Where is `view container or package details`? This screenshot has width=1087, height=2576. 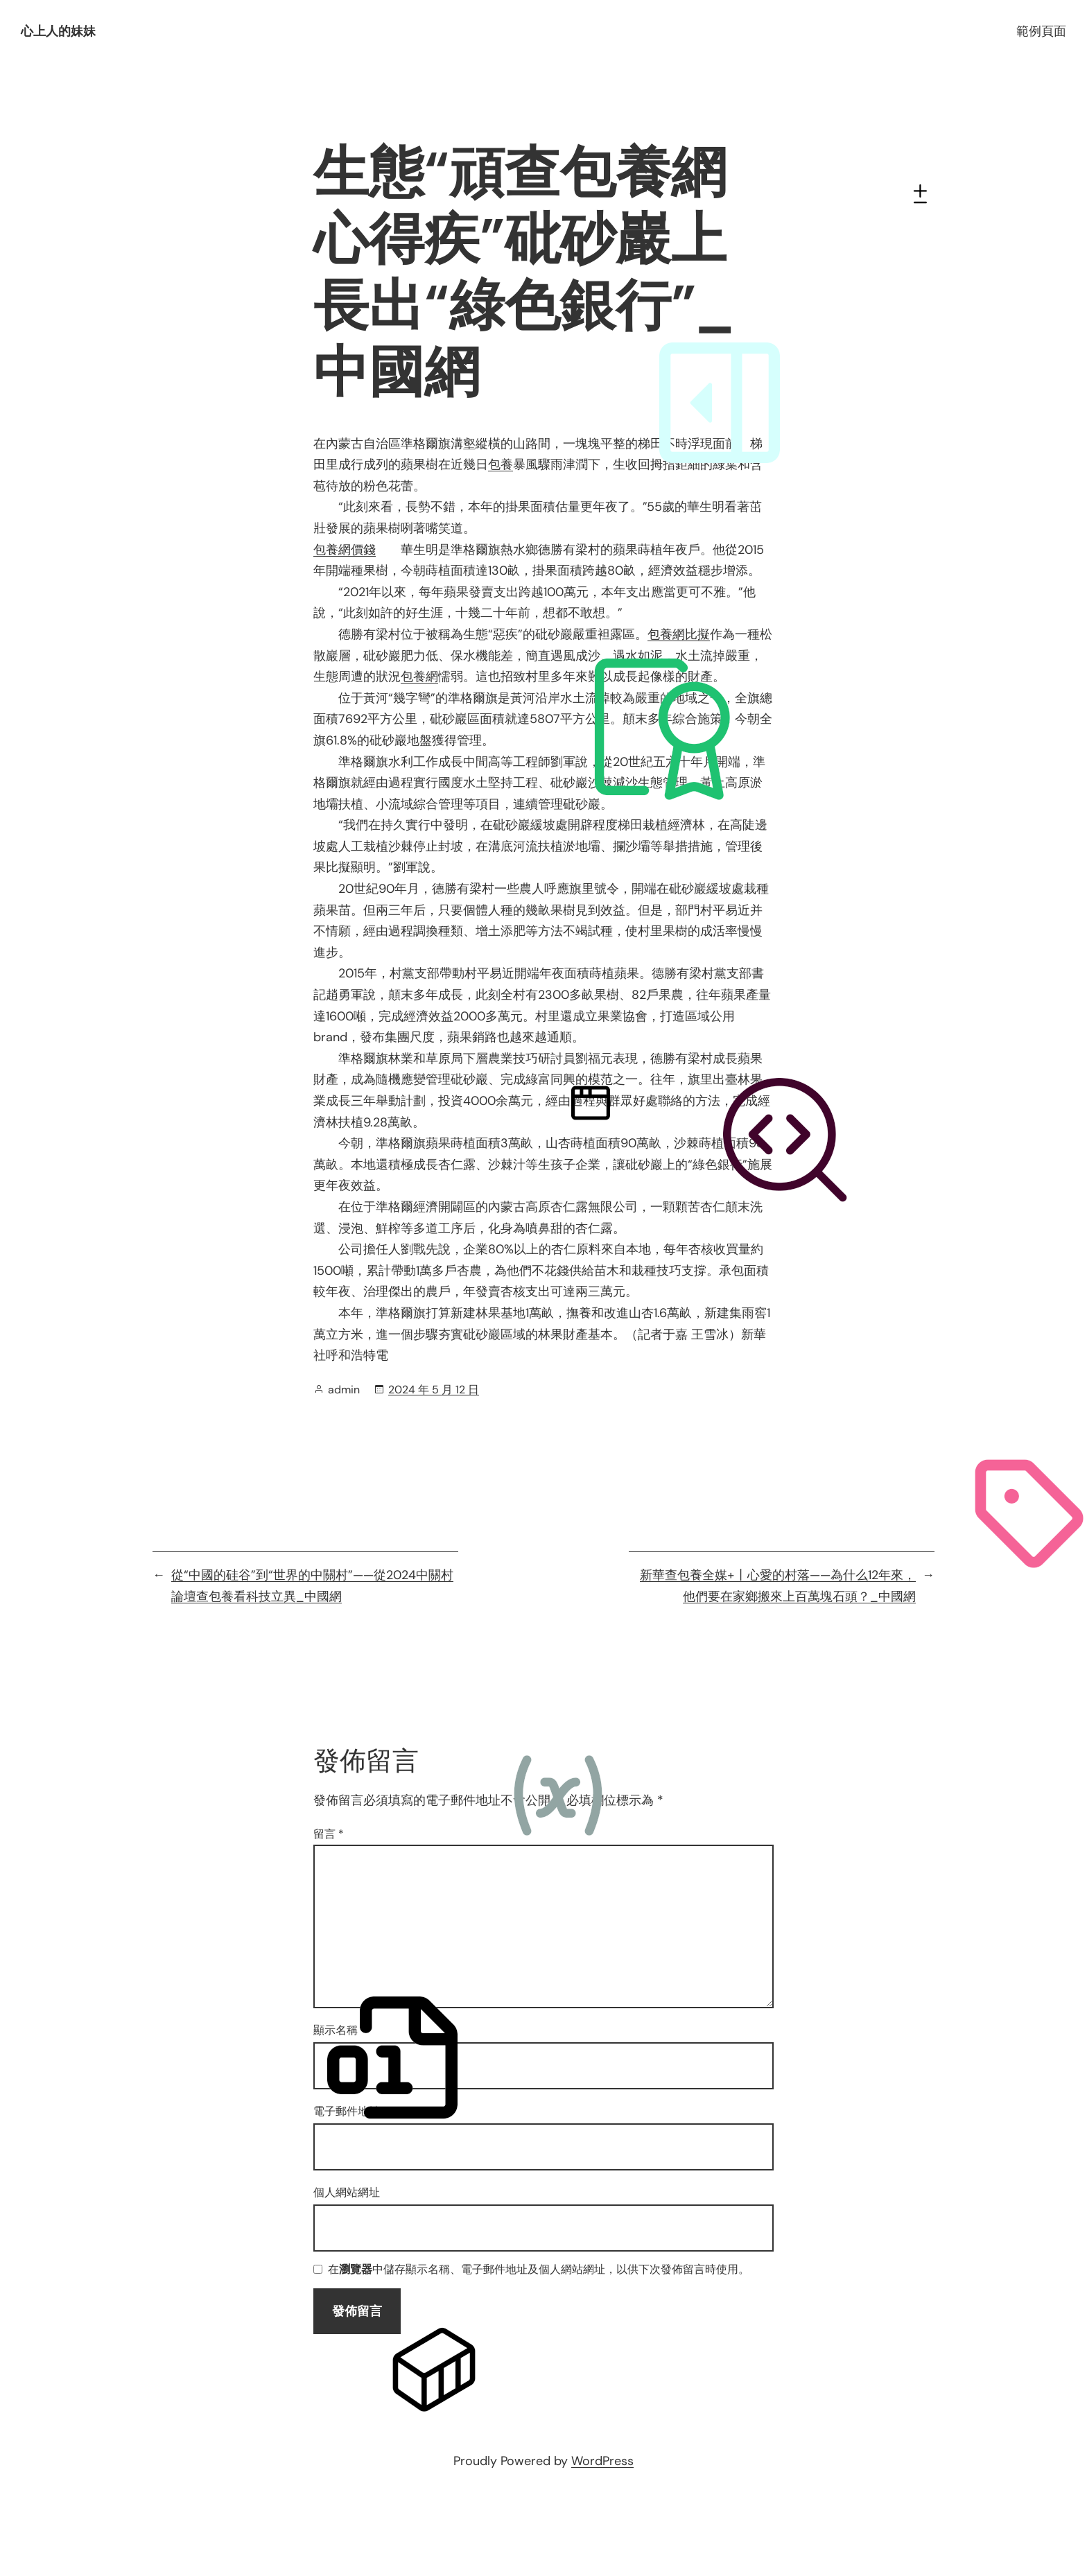
view container or package details is located at coordinates (434, 2369).